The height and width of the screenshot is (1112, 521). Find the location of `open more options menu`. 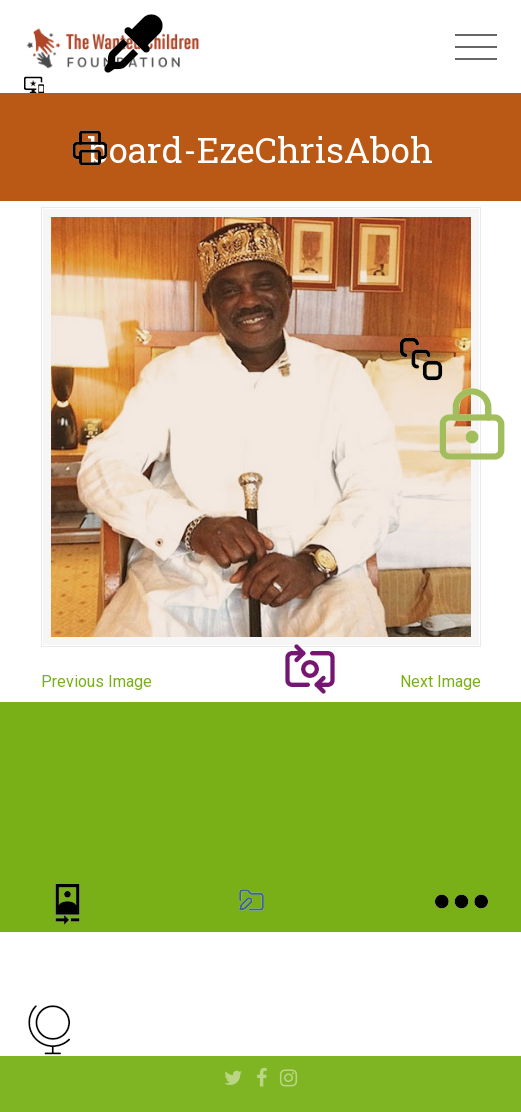

open more options menu is located at coordinates (461, 901).